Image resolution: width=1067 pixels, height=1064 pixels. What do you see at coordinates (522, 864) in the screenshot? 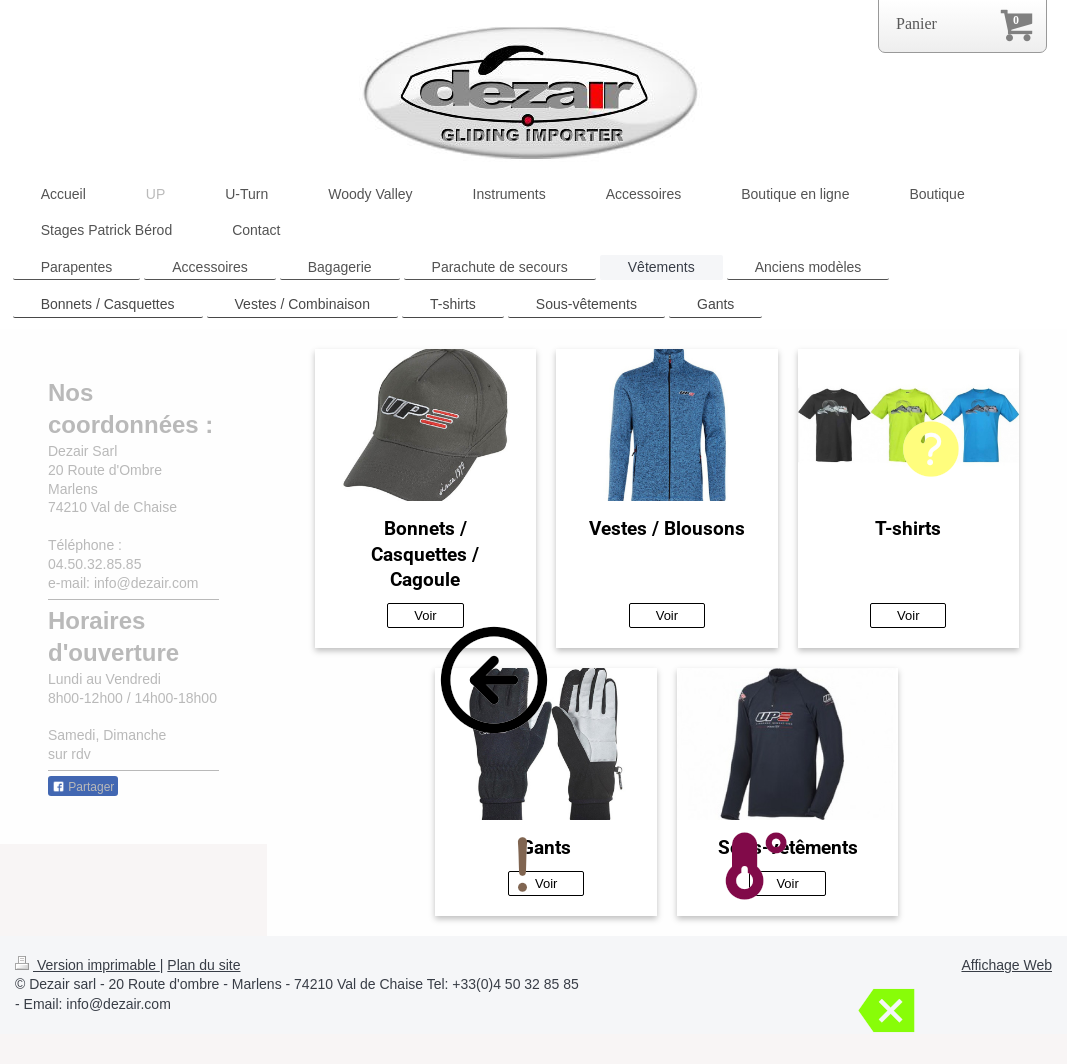
I see `indicates a warning or important notice` at bounding box center [522, 864].